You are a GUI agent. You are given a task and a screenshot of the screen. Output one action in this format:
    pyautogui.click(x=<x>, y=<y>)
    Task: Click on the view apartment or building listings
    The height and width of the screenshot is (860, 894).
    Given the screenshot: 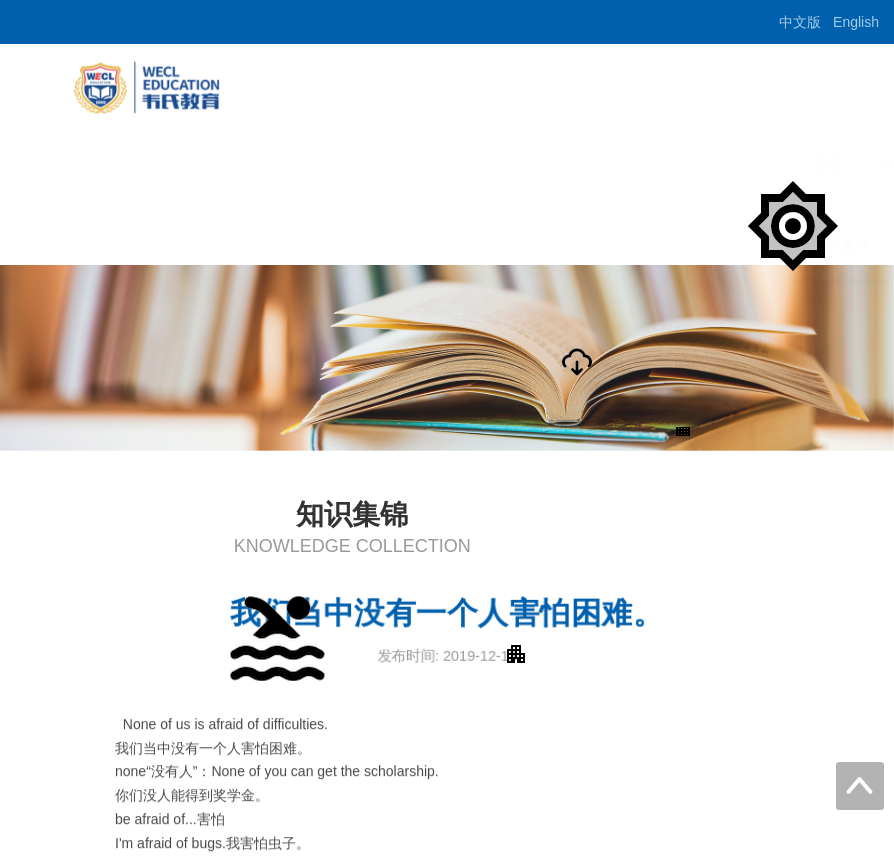 What is the action you would take?
    pyautogui.click(x=516, y=654)
    